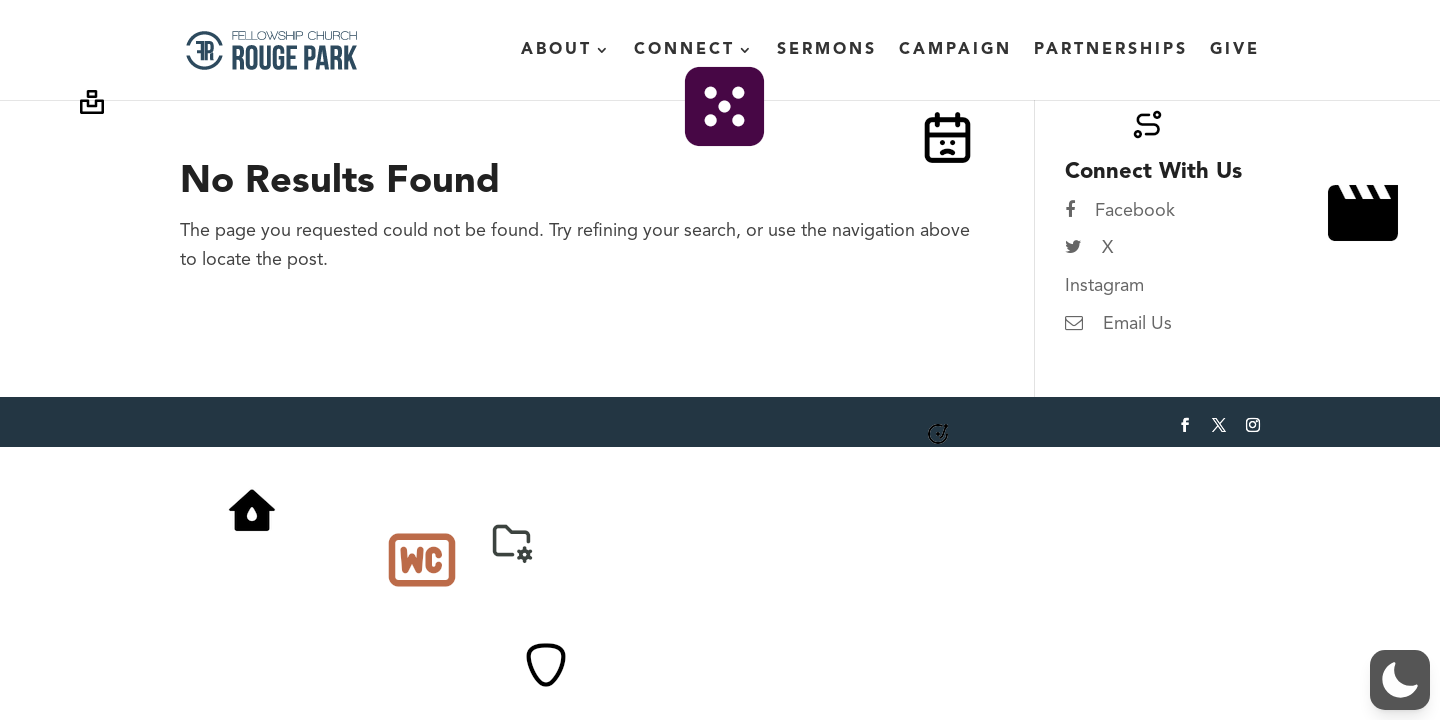 The height and width of the screenshot is (720, 1440). Describe the element at coordinates (1147, 124) in the screenshot. I see `view navigation route` at that location.